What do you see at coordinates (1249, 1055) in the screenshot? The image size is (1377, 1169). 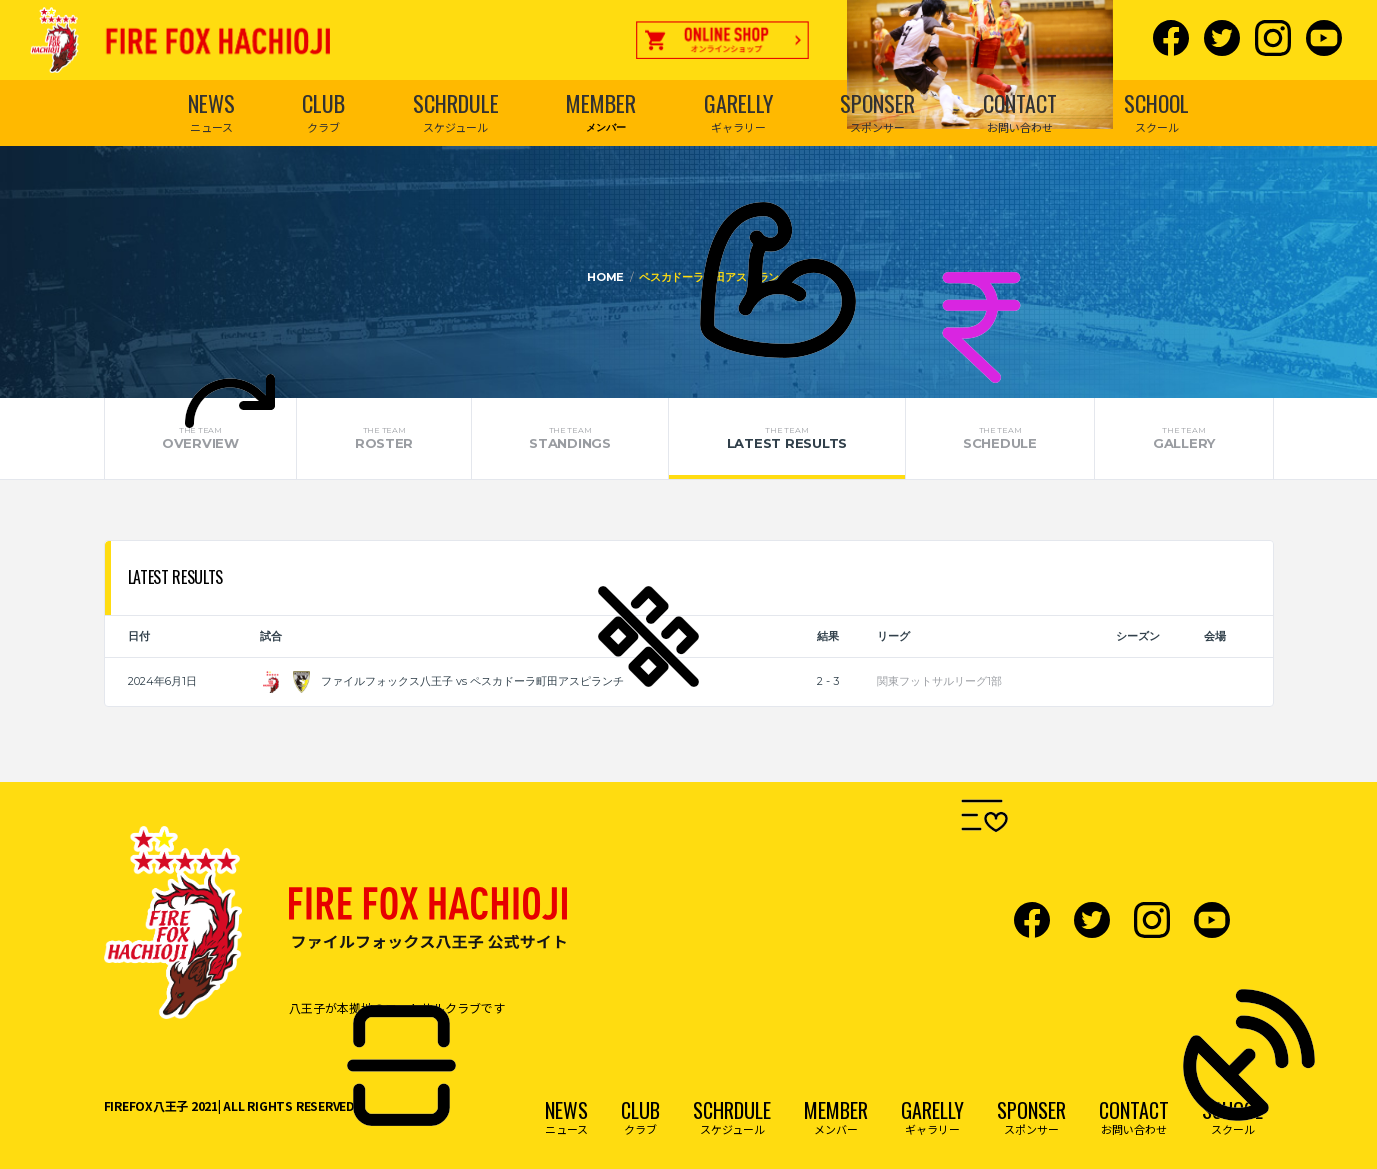 I see `access satellite or broadcast settings` at bounding box center [1249, 1055].